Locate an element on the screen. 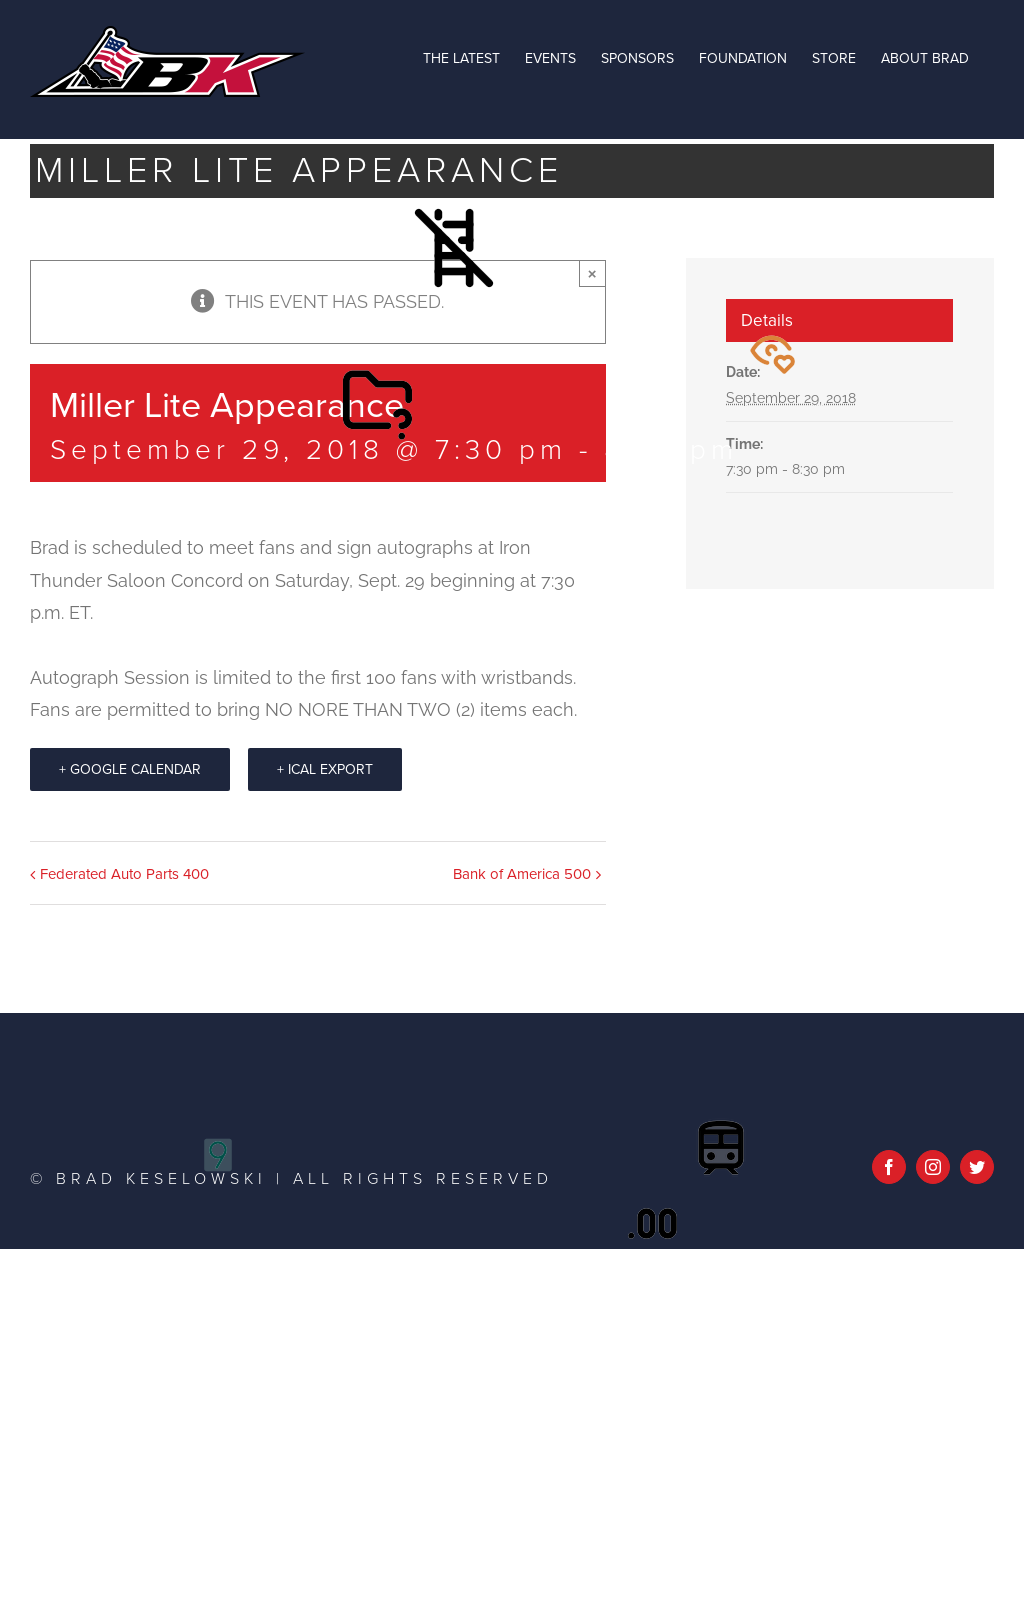 The width and height of the screenshot is (1024, 1610). add to favorites while viewing is located at coordinates (771, 350).